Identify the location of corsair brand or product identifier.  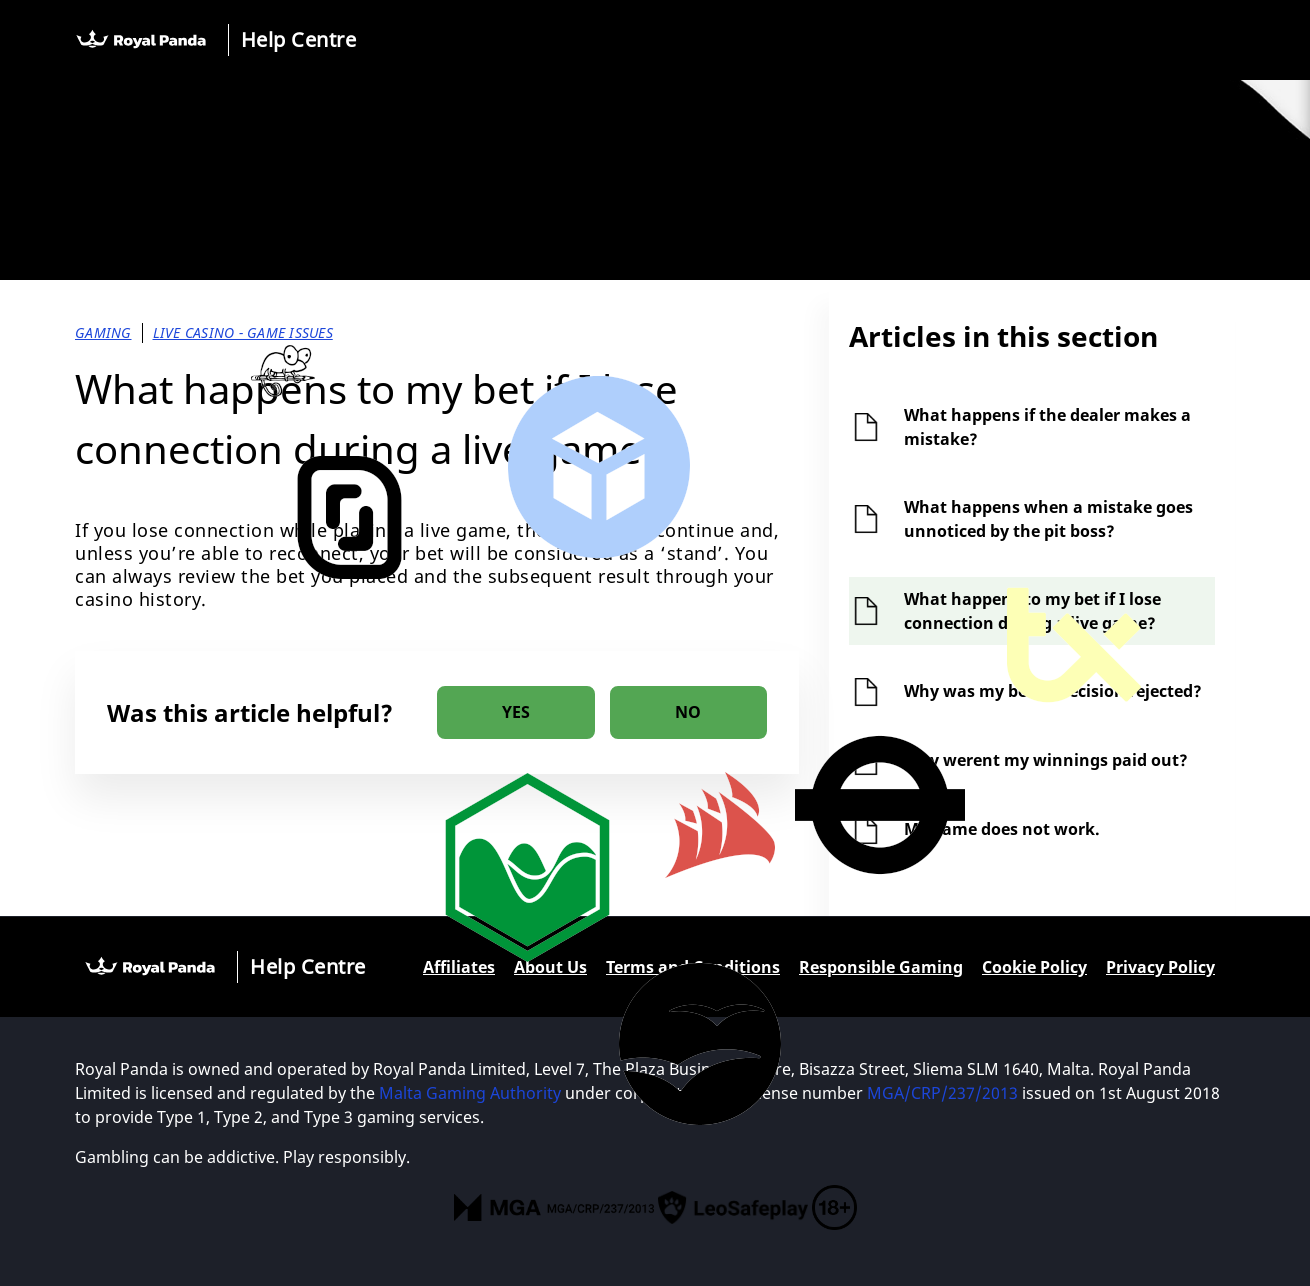
(720, 825).